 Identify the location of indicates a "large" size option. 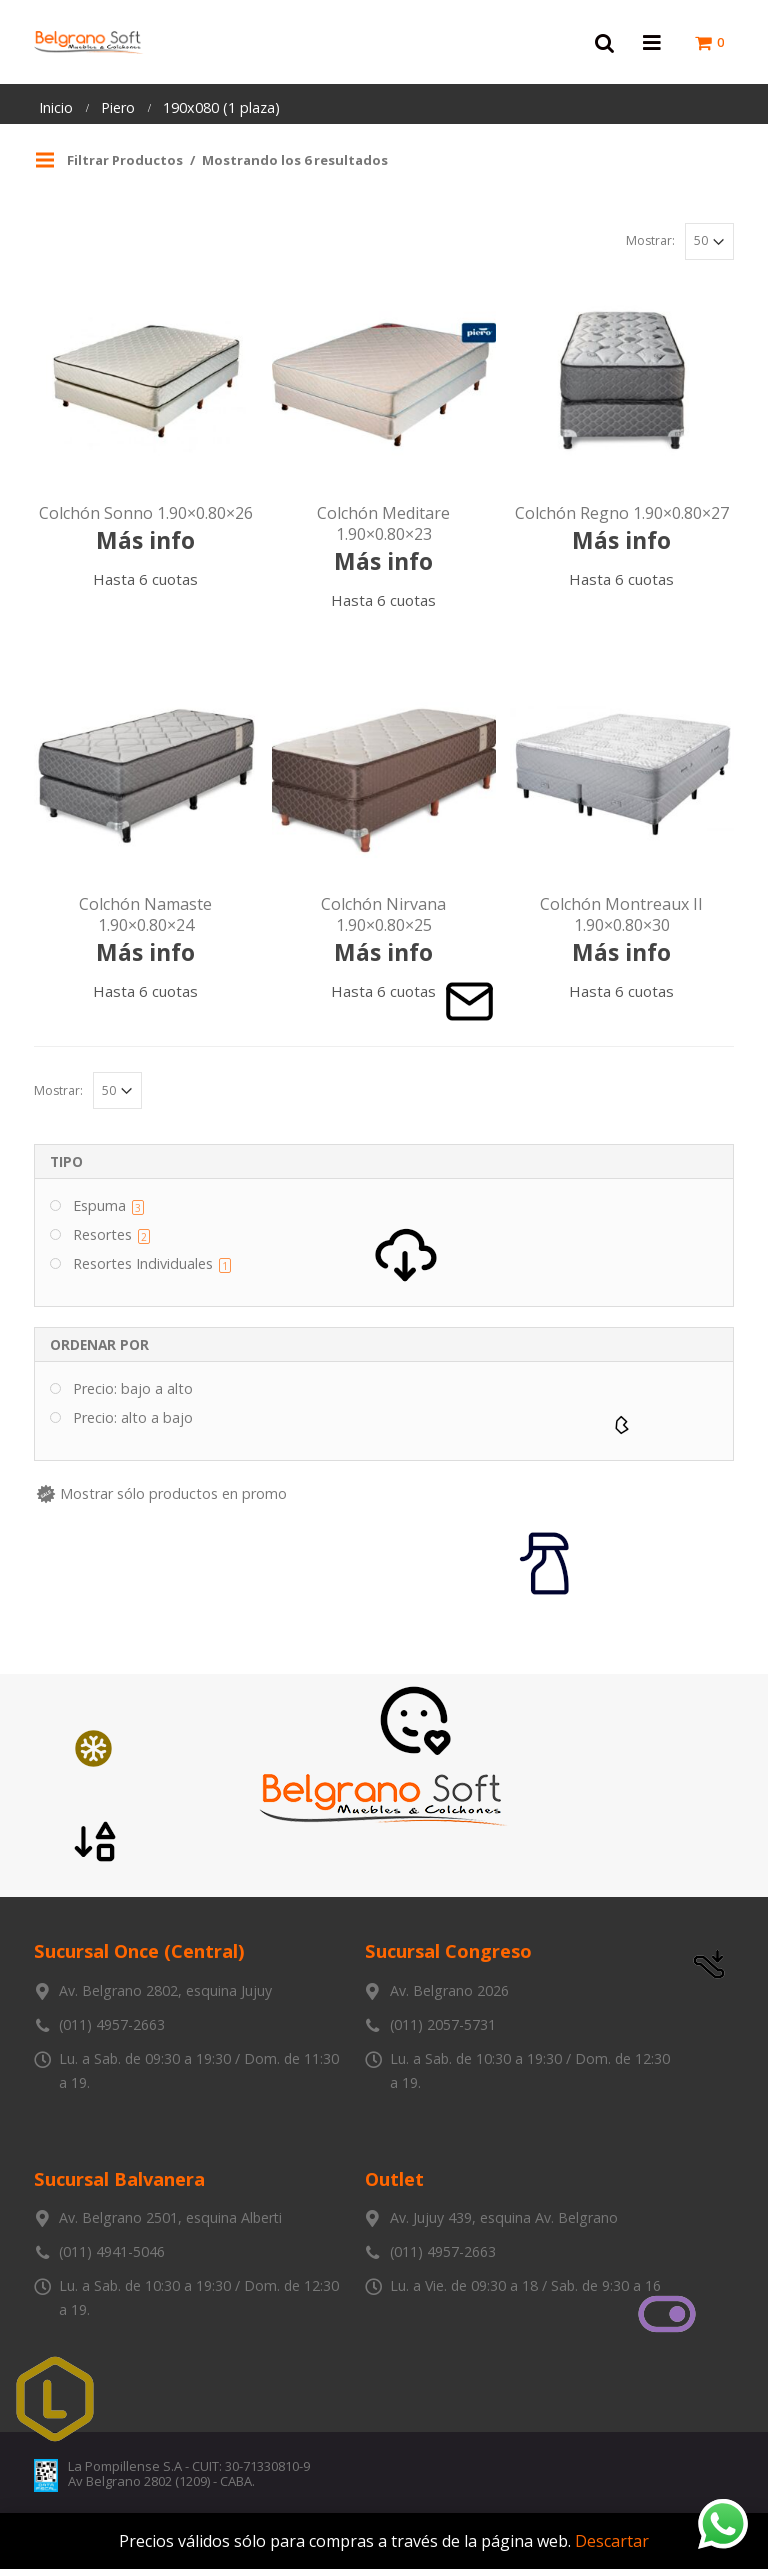
(55, 2399).